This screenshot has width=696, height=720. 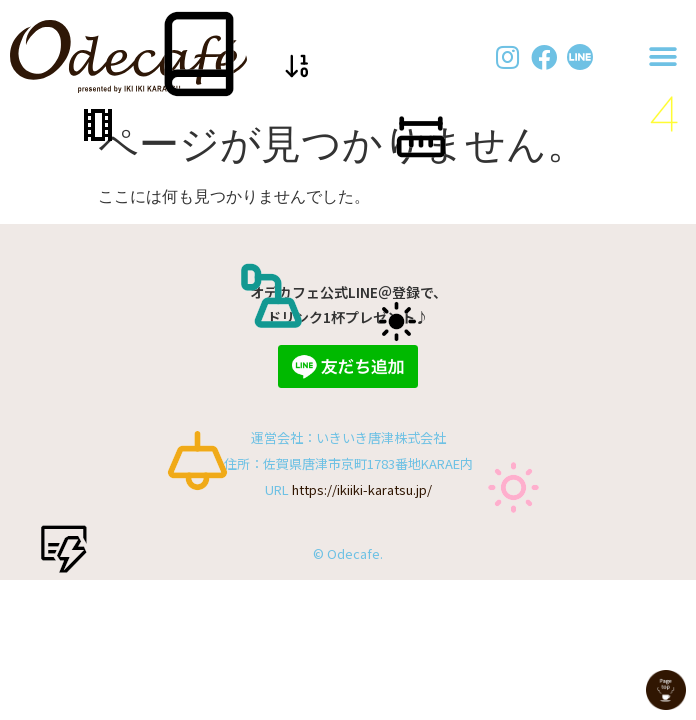 I want to click on switch to light mode, so click(x=513, y=487).